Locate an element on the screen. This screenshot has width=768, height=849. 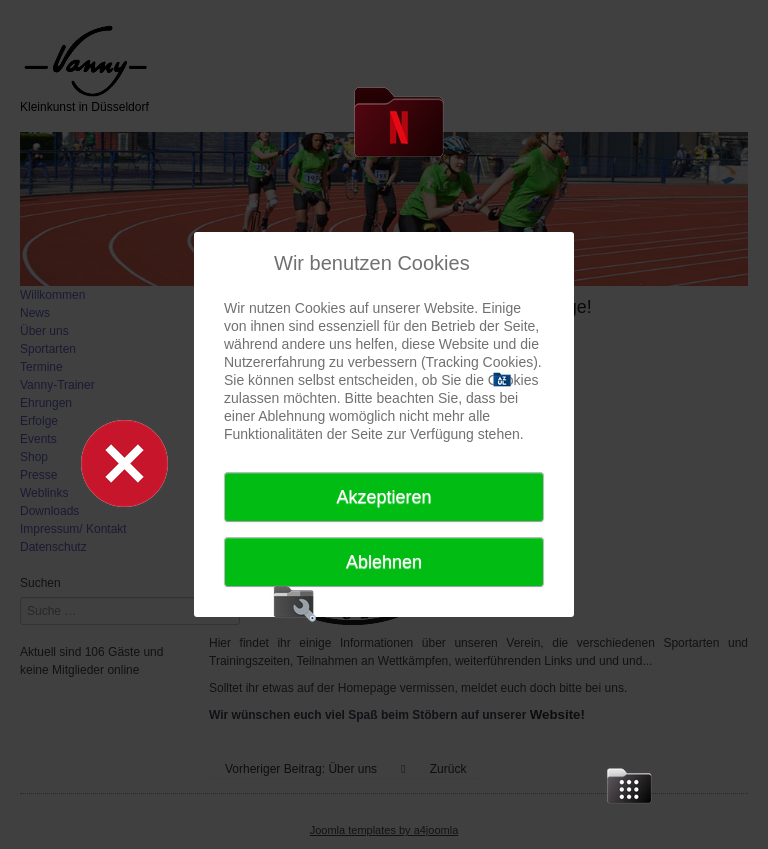
open ROS (Robot Operating System) project folder is located at coordinates (629, 787).